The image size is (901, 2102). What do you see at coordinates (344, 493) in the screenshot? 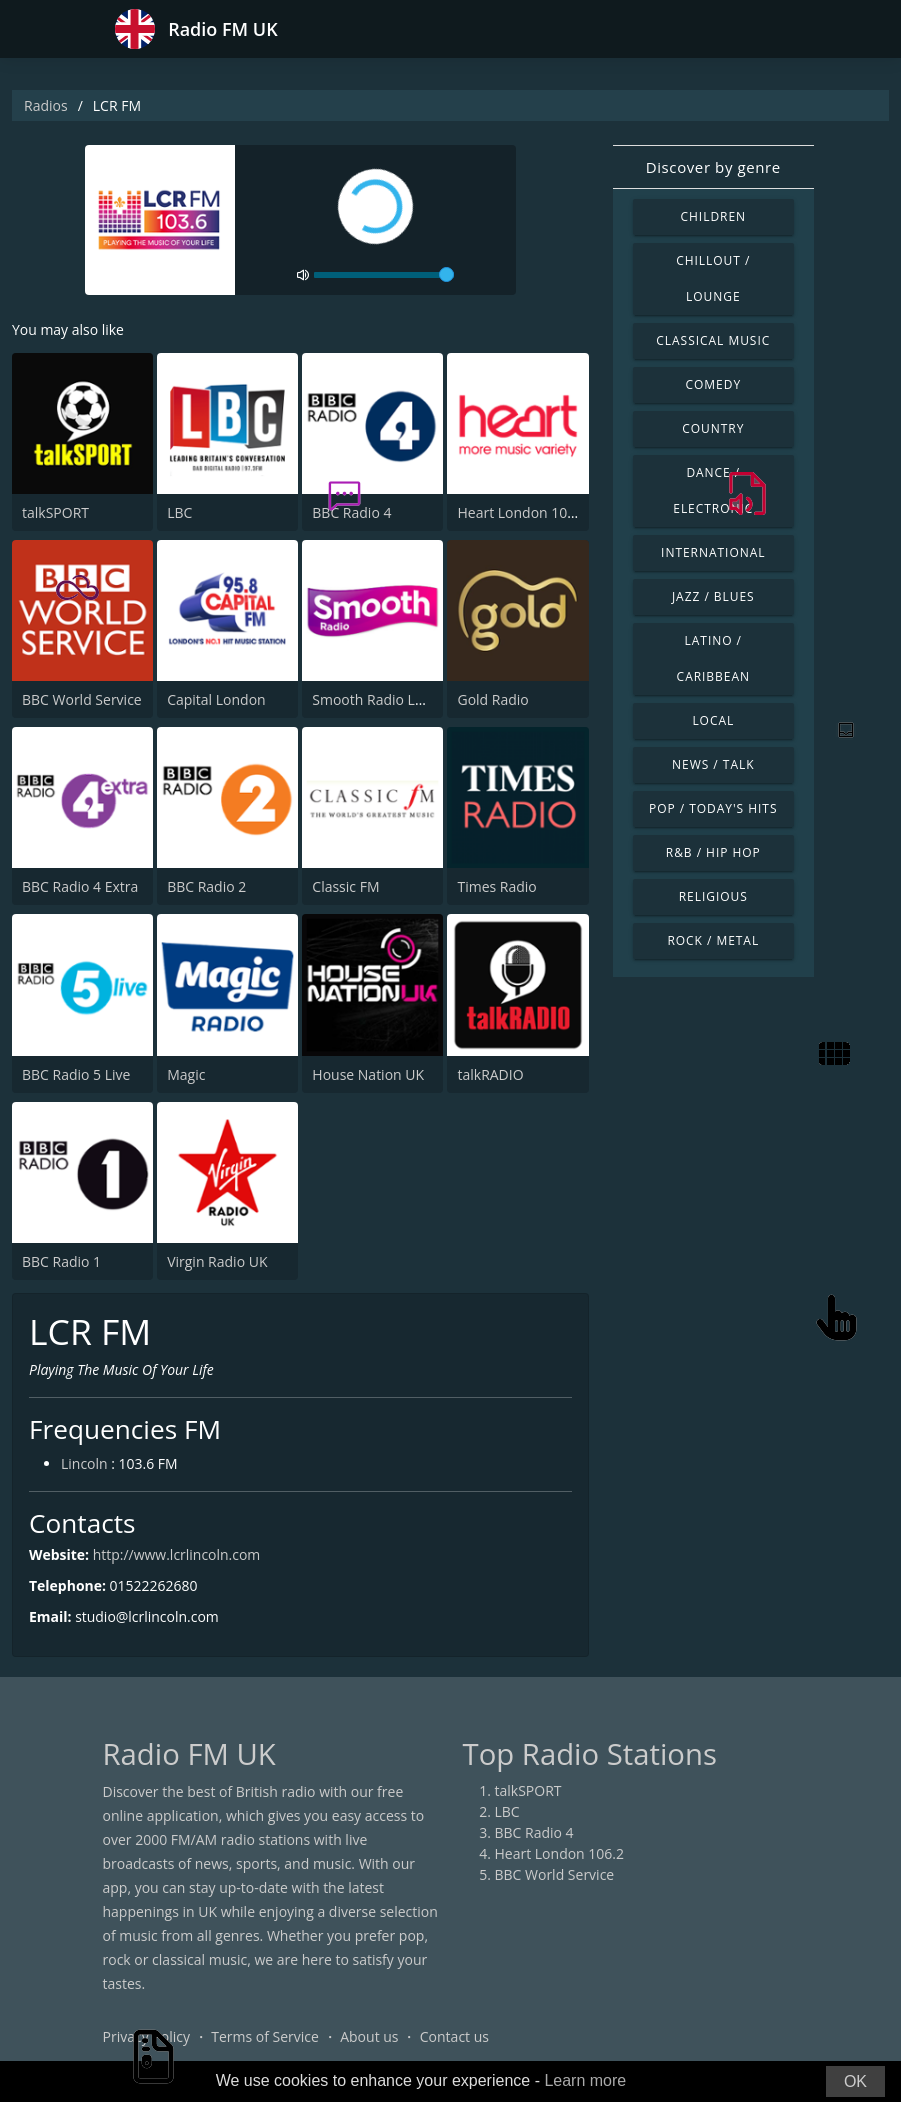
I see `open chat or messaging` at bounding box center [344, 493].